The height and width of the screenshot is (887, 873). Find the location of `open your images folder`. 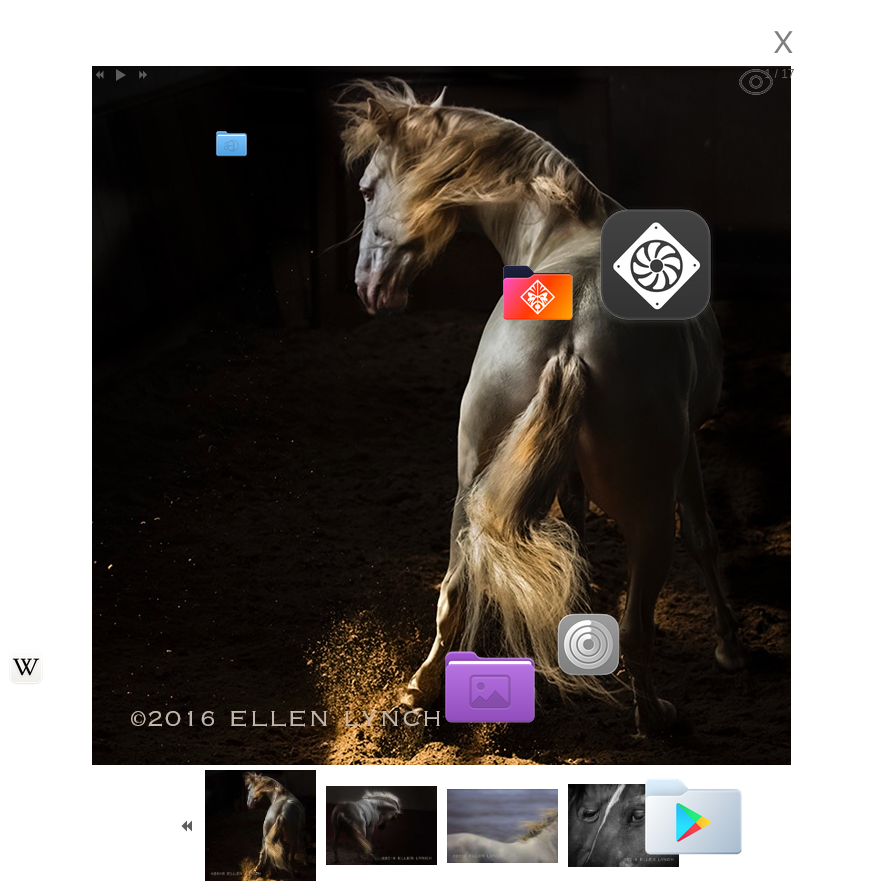

open your images folder is located at coordinates (490, 687).